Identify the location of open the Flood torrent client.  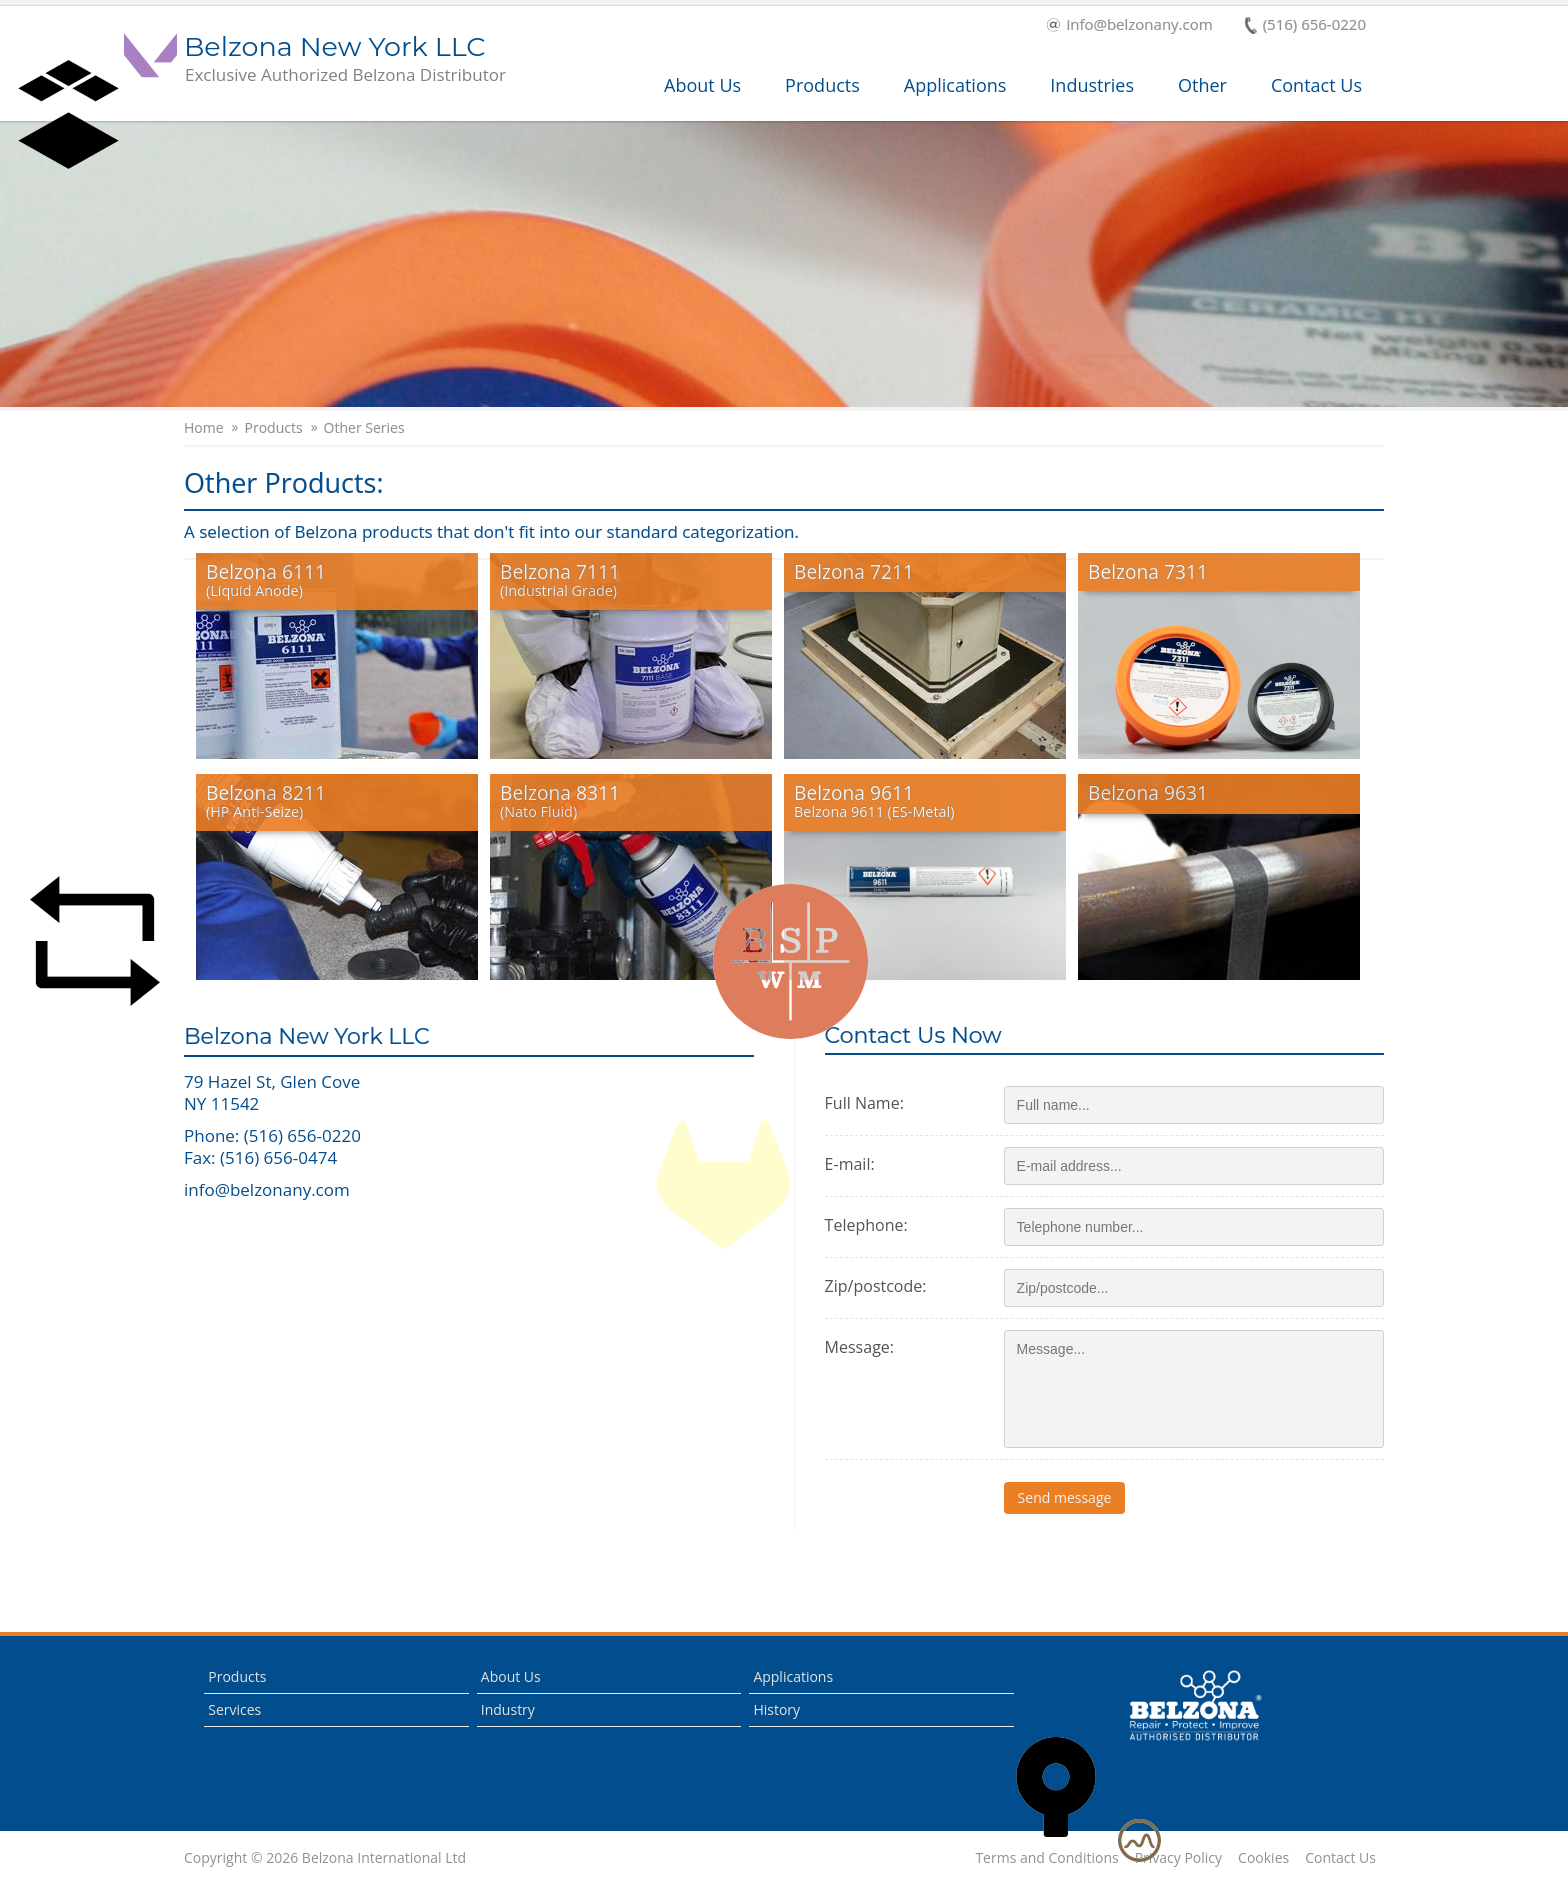
(1139, 1840).